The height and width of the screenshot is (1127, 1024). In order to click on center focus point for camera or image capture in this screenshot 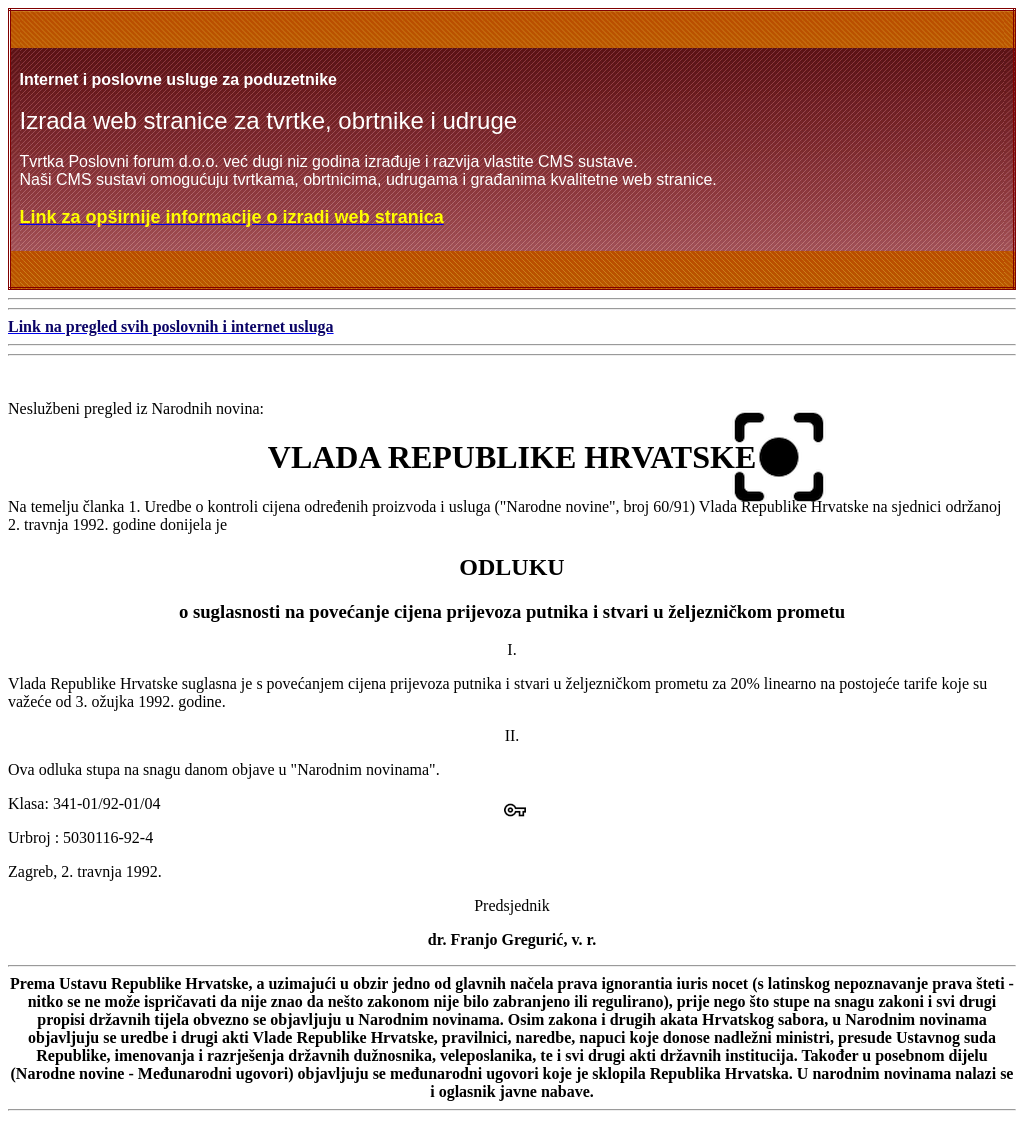, I will do `click(779, 457)`.